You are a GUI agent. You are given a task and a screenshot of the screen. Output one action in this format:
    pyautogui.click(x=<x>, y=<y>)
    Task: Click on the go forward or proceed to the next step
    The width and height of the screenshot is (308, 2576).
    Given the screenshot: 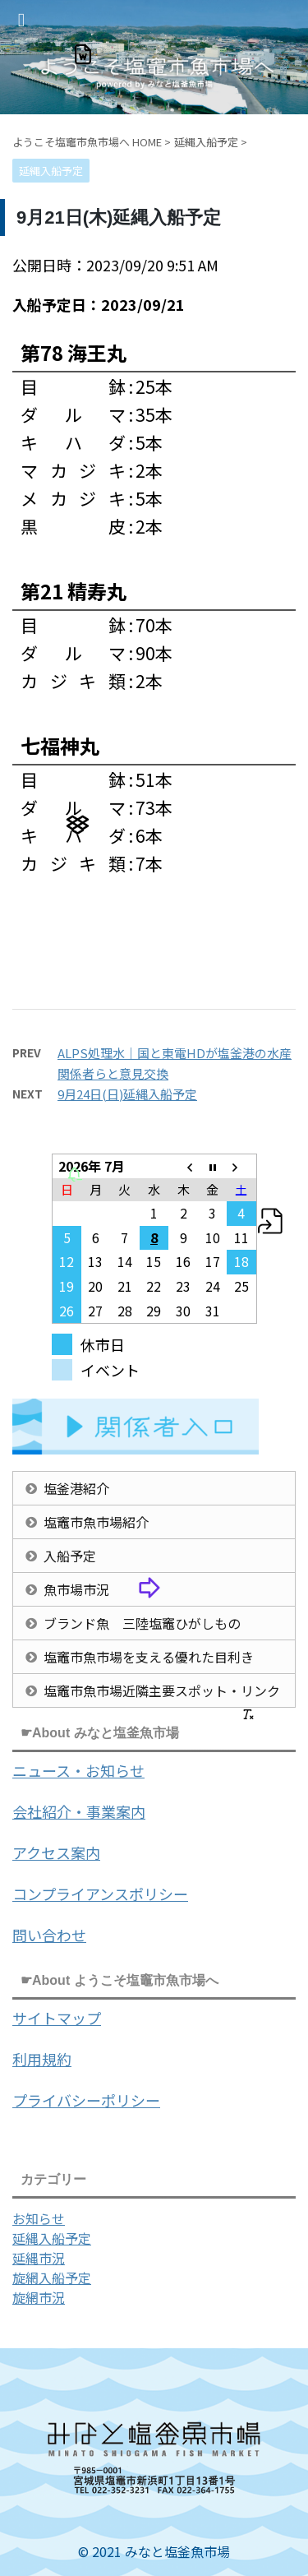 What is the action you would take?
    pyautogui.click(x=149, y=1588)
    